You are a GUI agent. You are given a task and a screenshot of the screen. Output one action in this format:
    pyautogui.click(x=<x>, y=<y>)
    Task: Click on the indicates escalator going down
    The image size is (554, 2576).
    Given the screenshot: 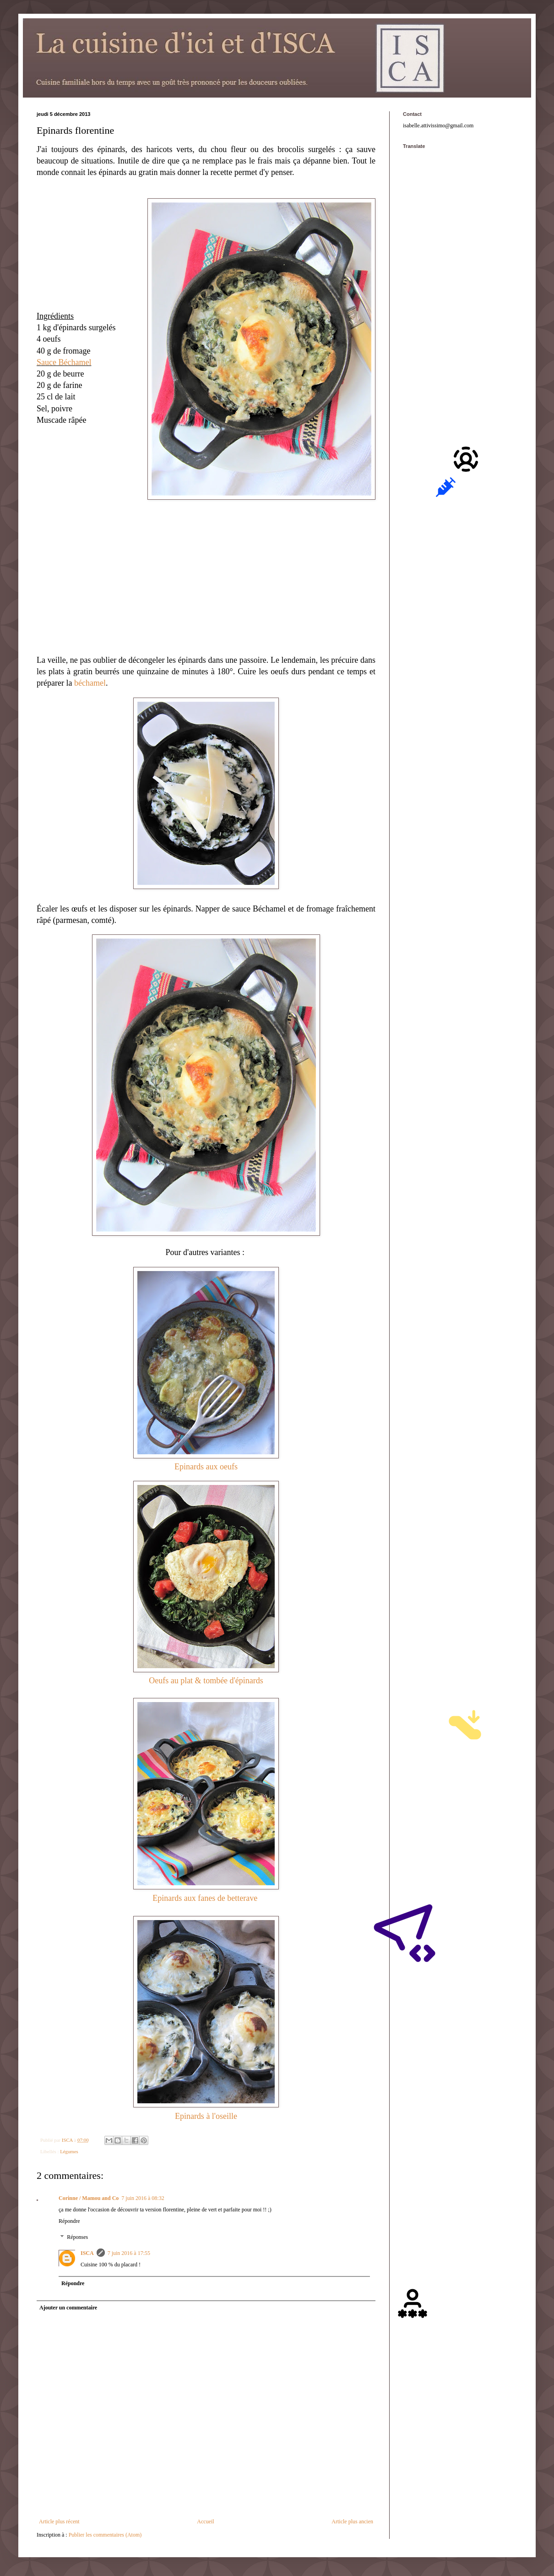 What is the action you would take?
    pyautogui.click(x=465, y=1725)
    